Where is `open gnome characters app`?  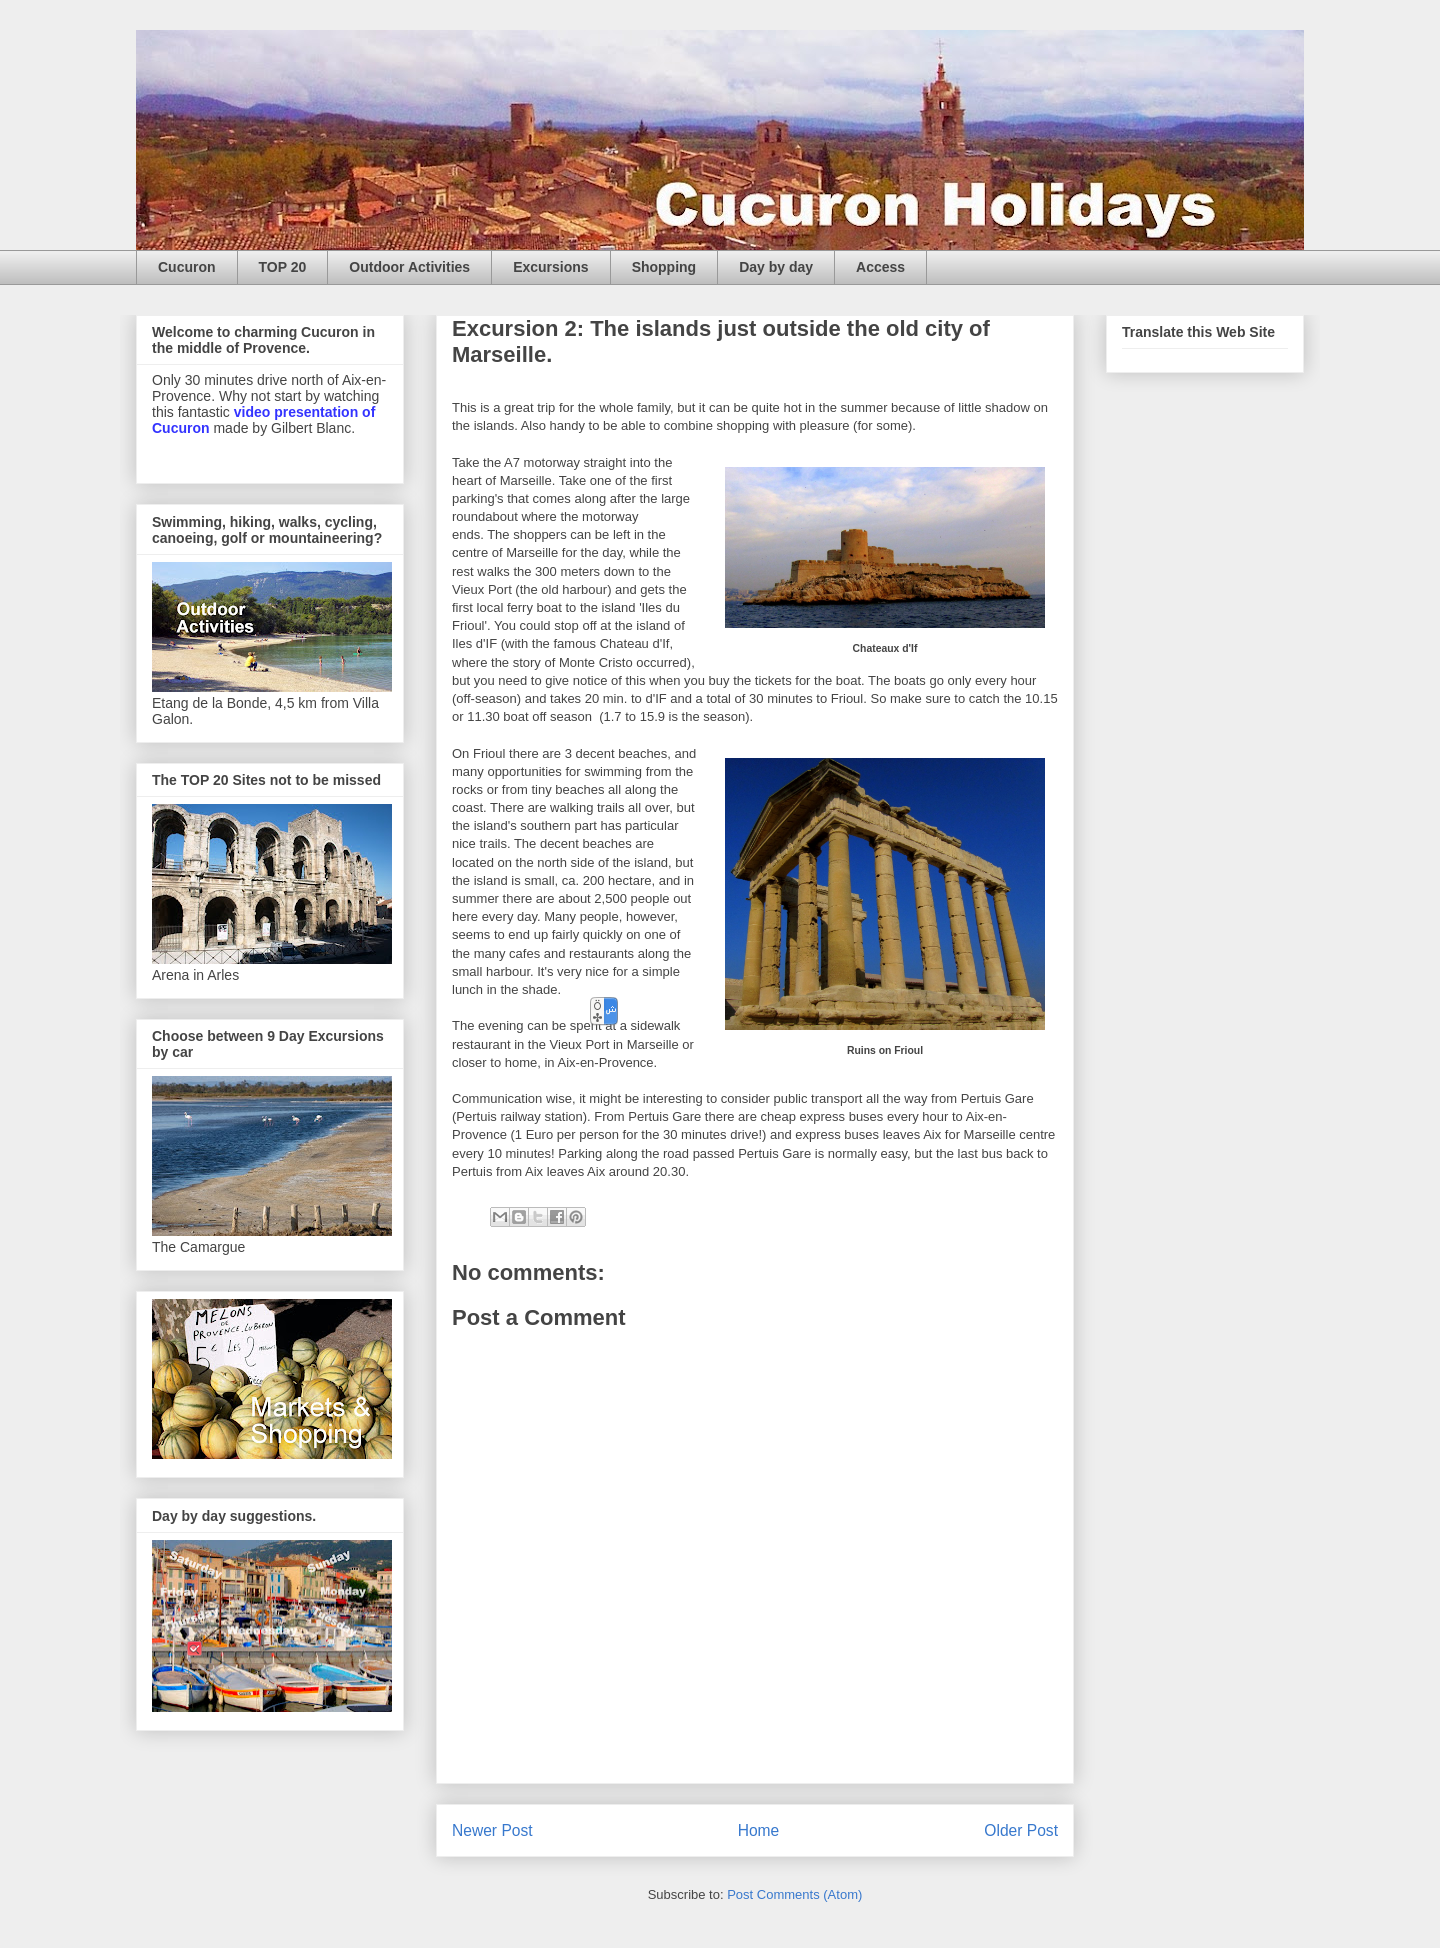 open gnome characters app is located at coordinates (604, 1011).